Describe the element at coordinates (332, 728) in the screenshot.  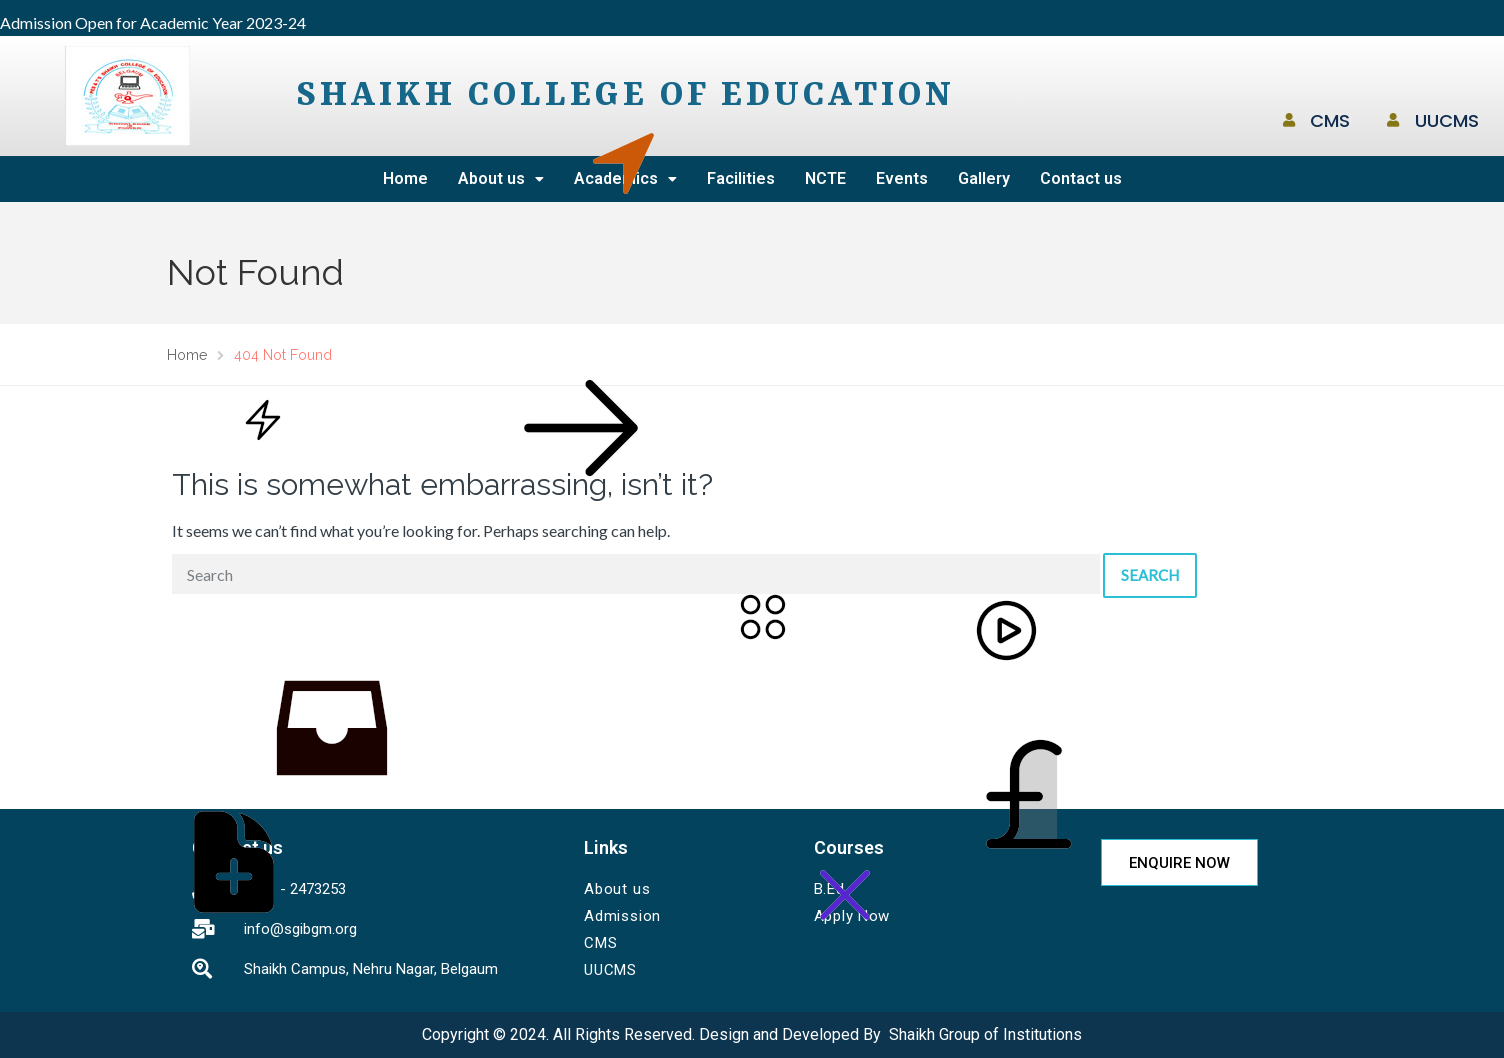
I see `access your inbox or file tray` at that location.